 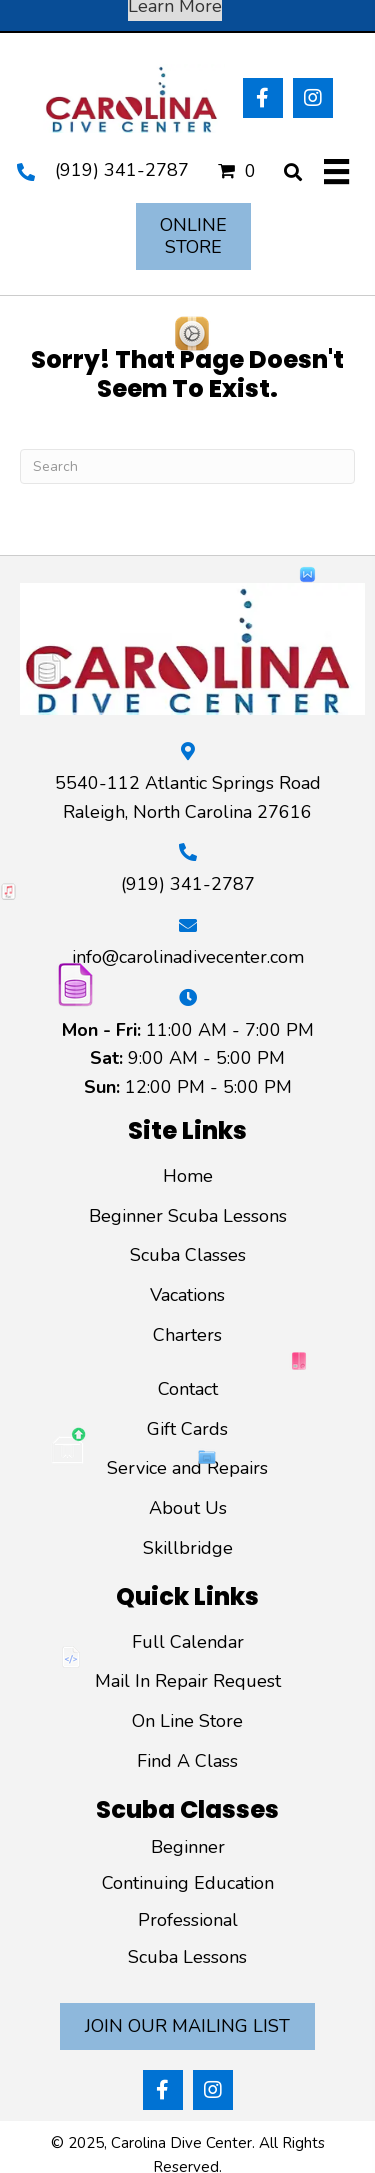 I want to click on executable application file, so click(x=192, y=333).